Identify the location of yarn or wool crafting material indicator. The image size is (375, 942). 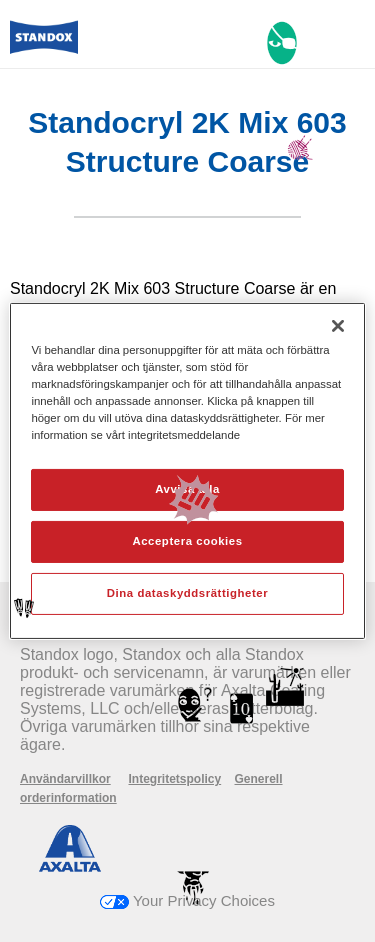
(300, 147).